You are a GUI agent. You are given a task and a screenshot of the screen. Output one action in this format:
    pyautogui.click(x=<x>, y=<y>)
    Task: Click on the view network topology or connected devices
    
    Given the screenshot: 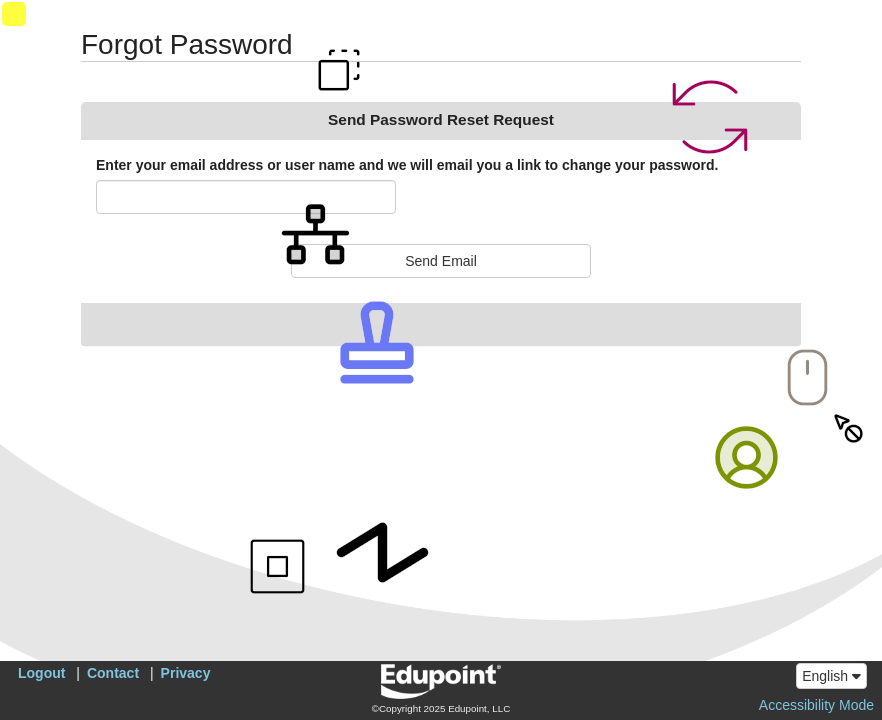 What is the action you would take?
    pyautogui.click(x=315, y=235)
    